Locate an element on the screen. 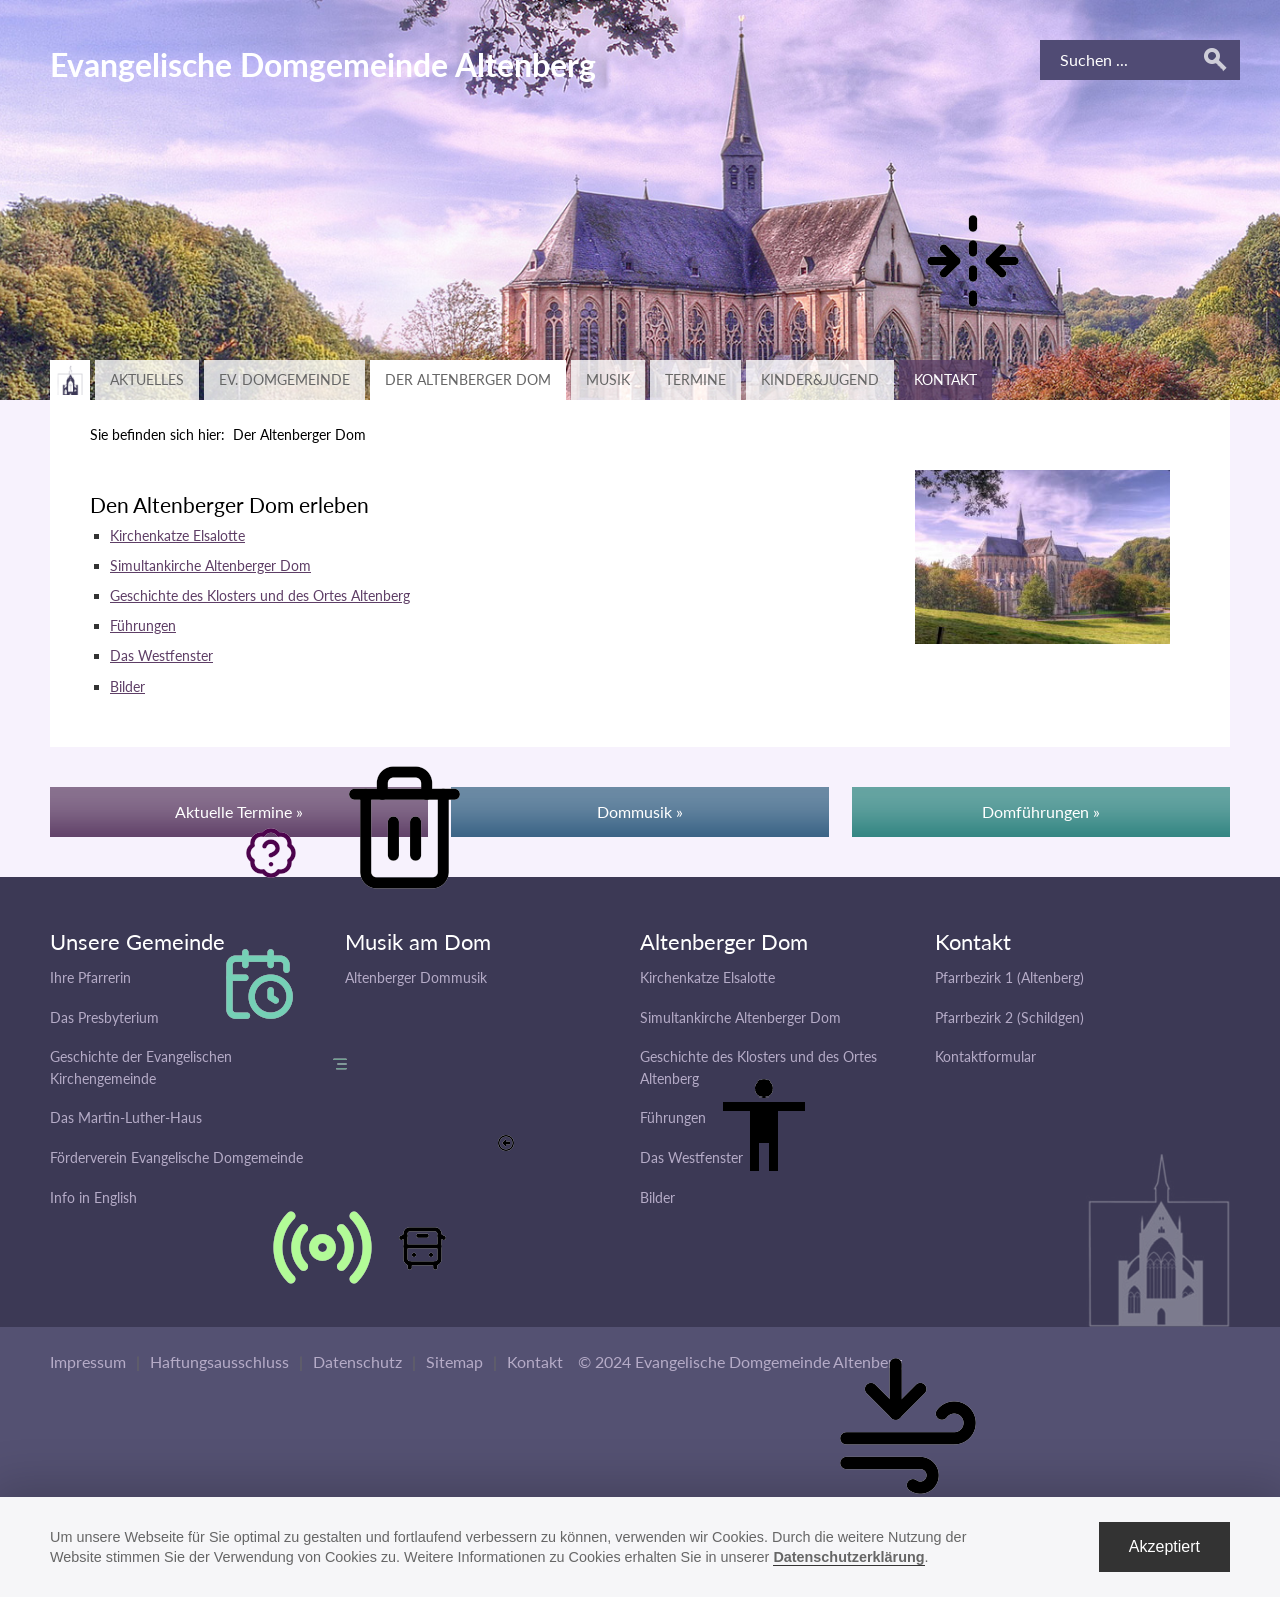 This screenshot has width=1280, height=1597. go back to the previous screen is located at coordinates (506, 1143).